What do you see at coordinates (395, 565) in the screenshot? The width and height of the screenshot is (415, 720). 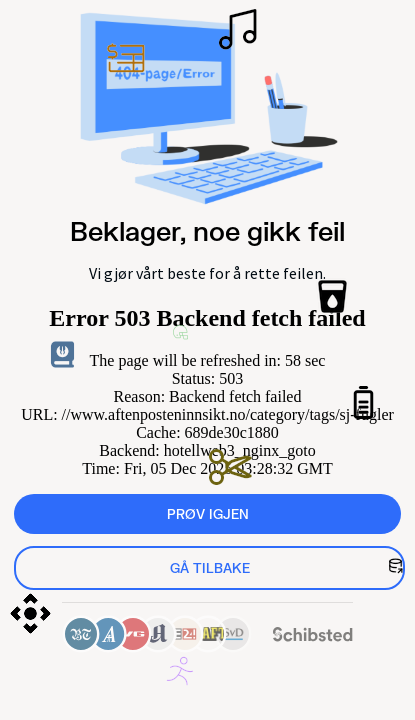 I see `share database with others` at bounding box center [395, 565].